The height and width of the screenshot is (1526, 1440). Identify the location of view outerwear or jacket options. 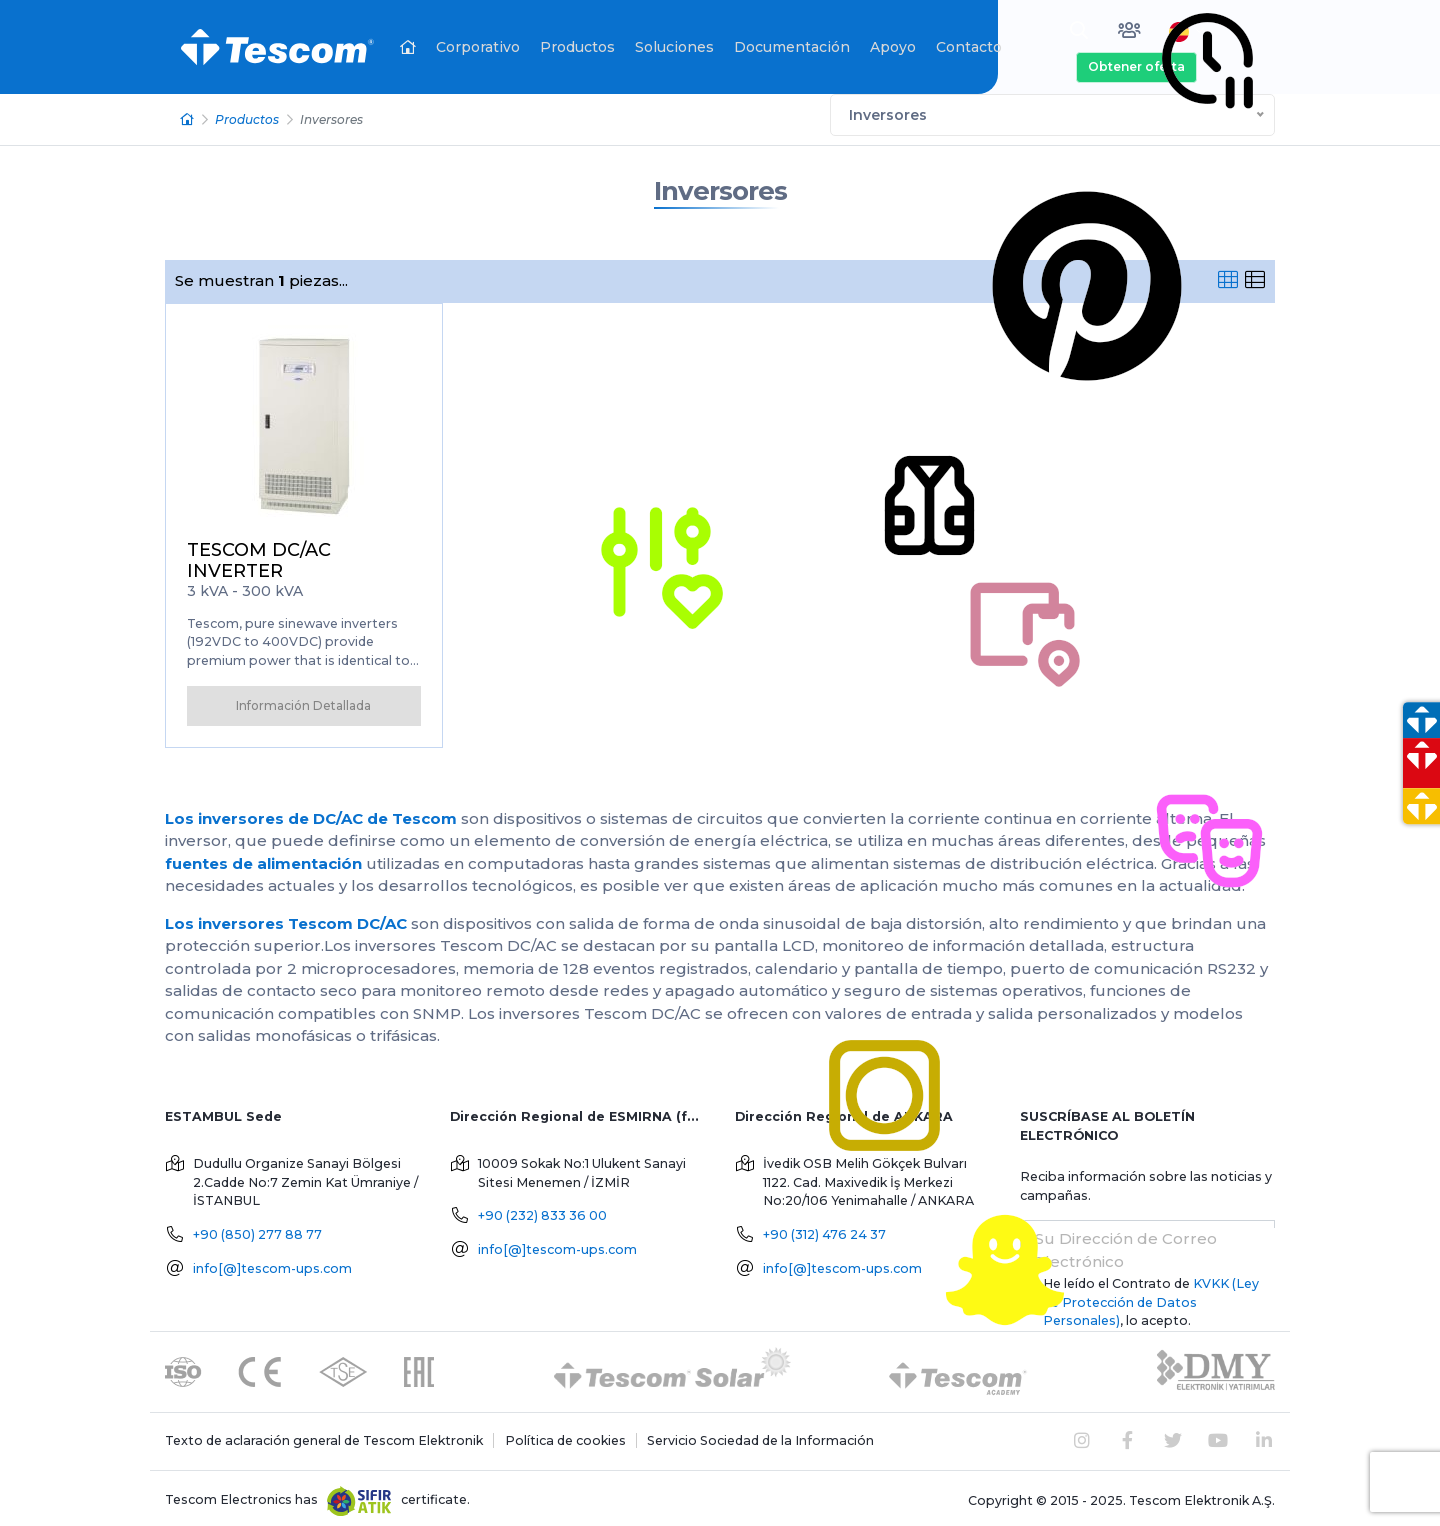
(929, 505).